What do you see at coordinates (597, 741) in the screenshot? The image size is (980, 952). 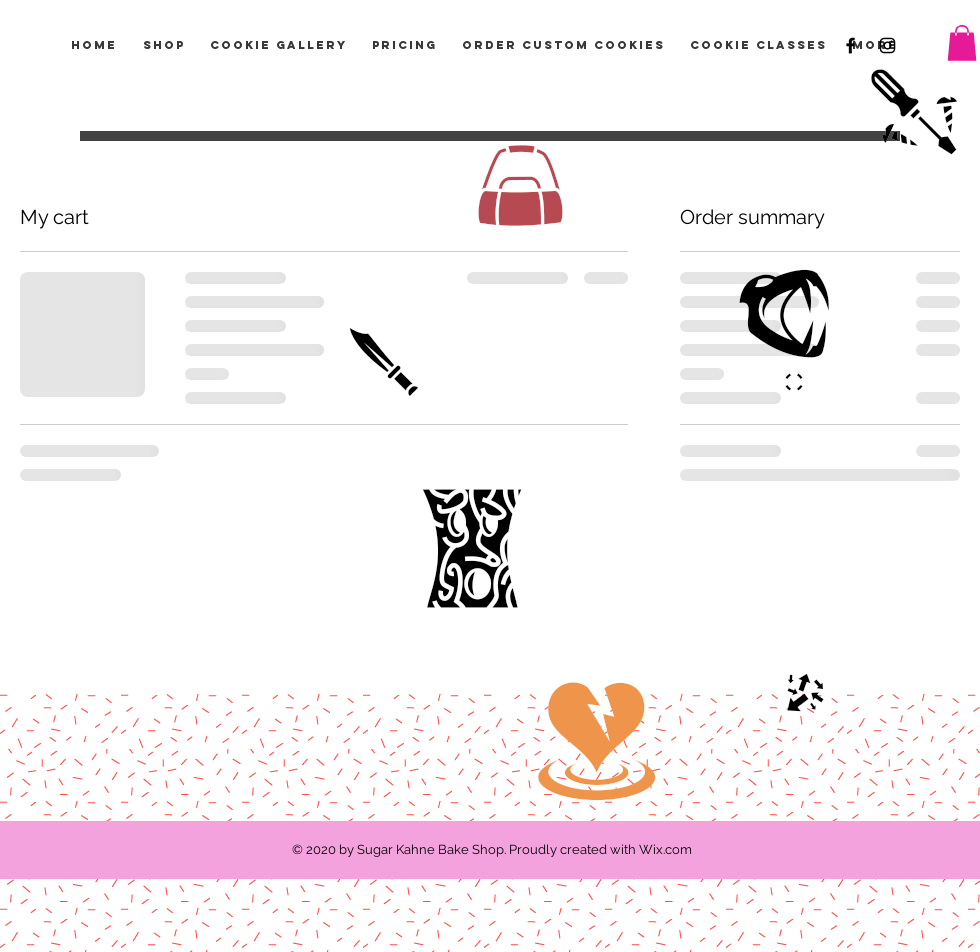 I see `indicates a heartbreak or relationship-ending zone in a game` at bounding box center [597, 741].